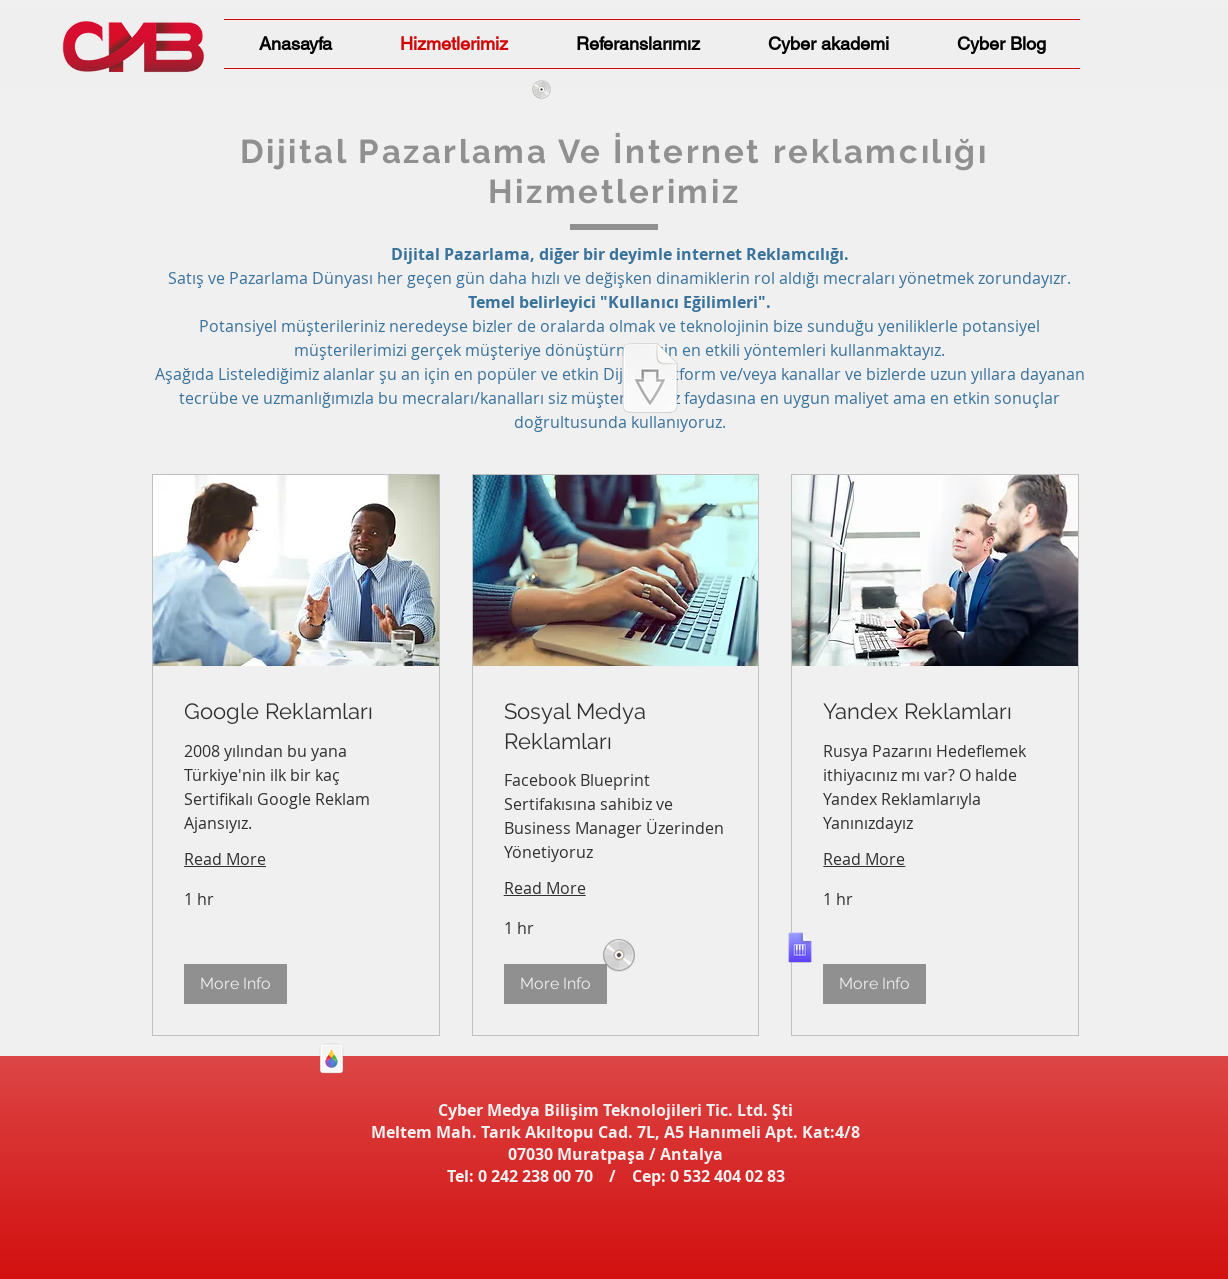 This screenshot has height=1279, width=1228. I want to click on a midi audio file, so click(800, 948).